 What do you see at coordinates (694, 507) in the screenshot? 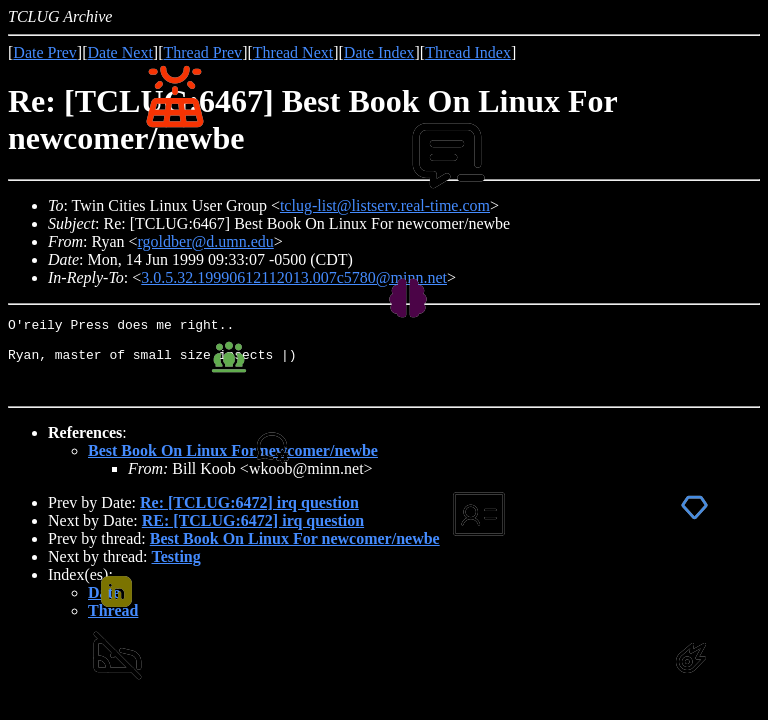
I see `open Sketch design app` at bounding box center [694, 507].